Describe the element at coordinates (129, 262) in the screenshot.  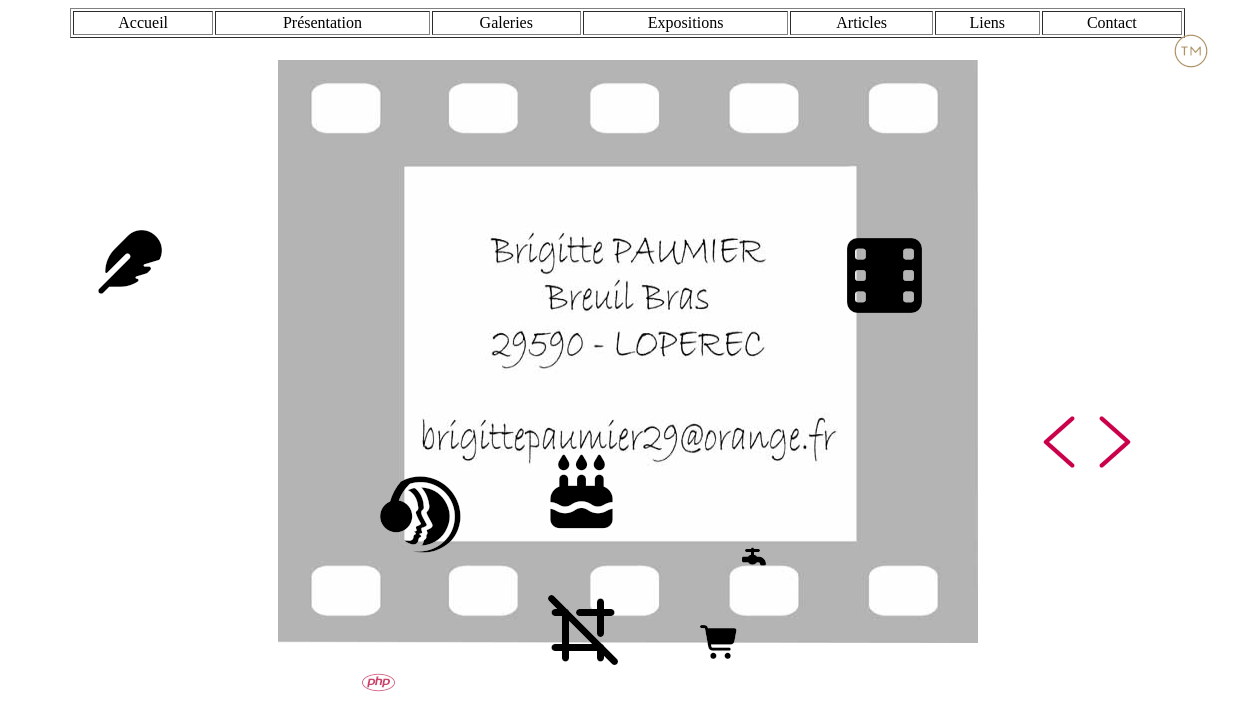
I see `compose a new message or post` at that location.